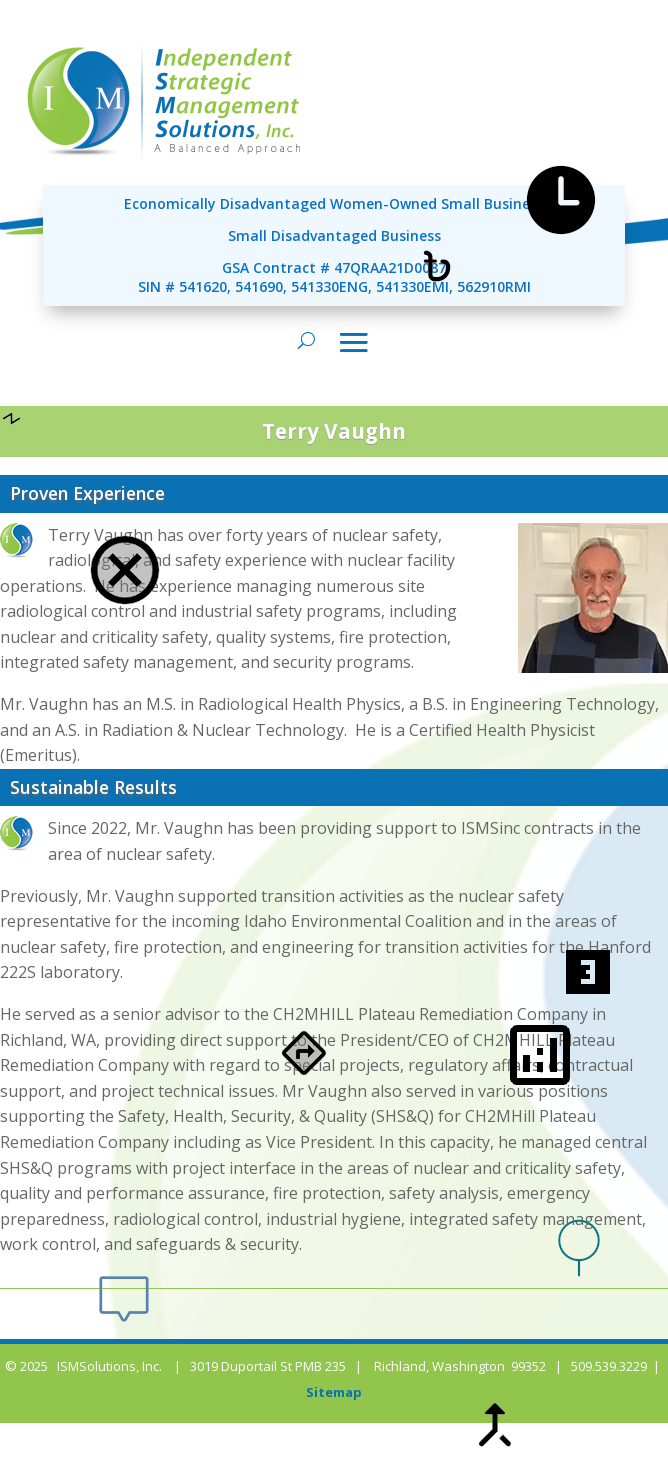  What do you see at coordinates (495, 1425) in the screenshot?
I see `merge two active calls into a conference` at bounding box center [495, 1425].